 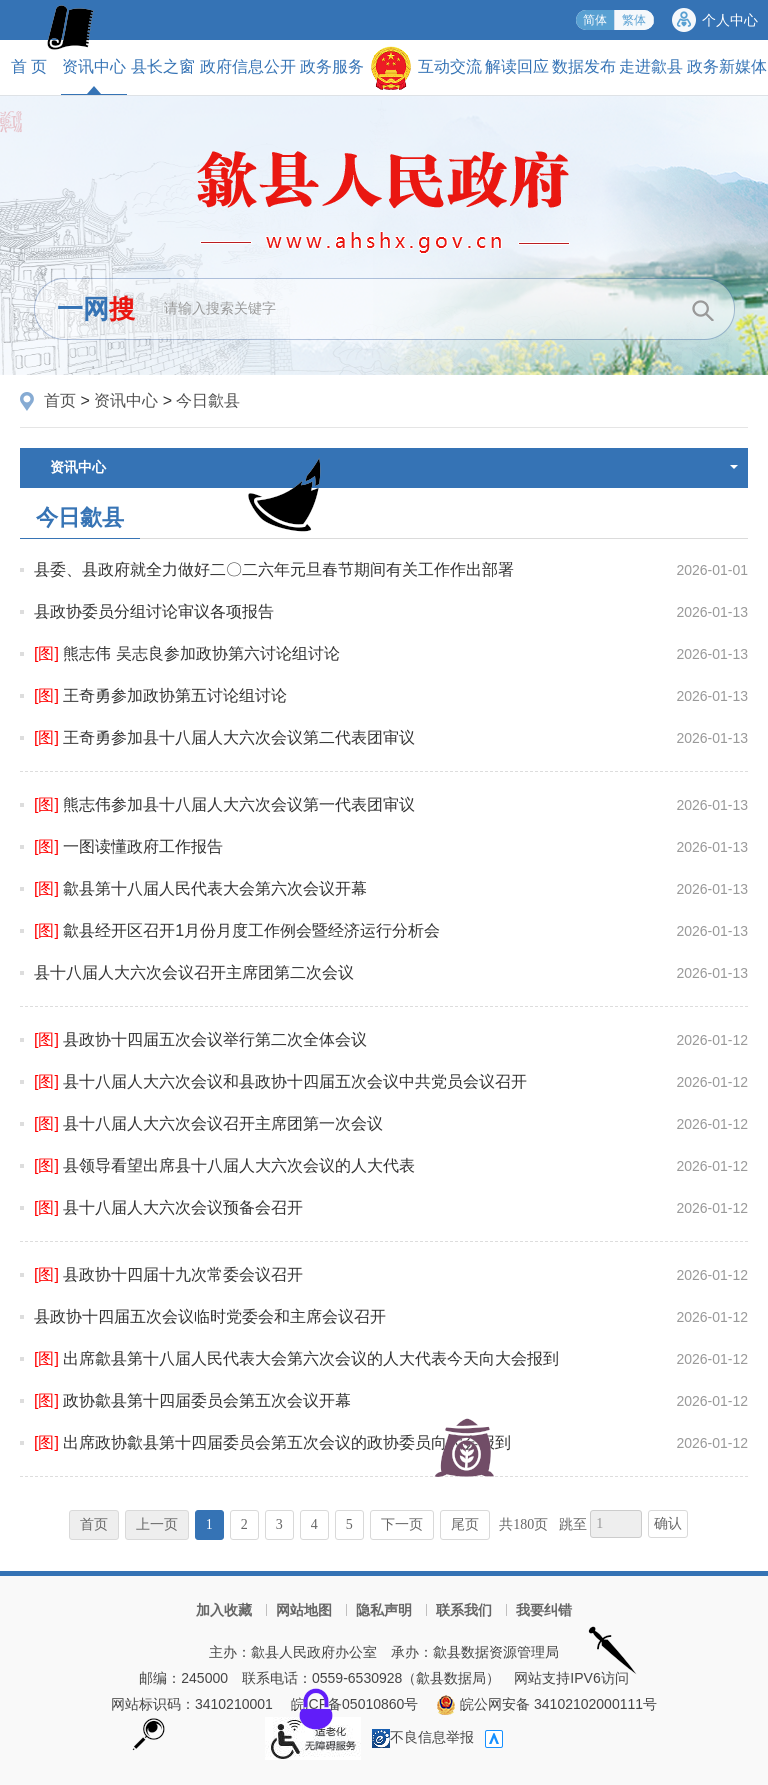 I want to click on view fabric or textile inventory, so click(x=70, y=27).